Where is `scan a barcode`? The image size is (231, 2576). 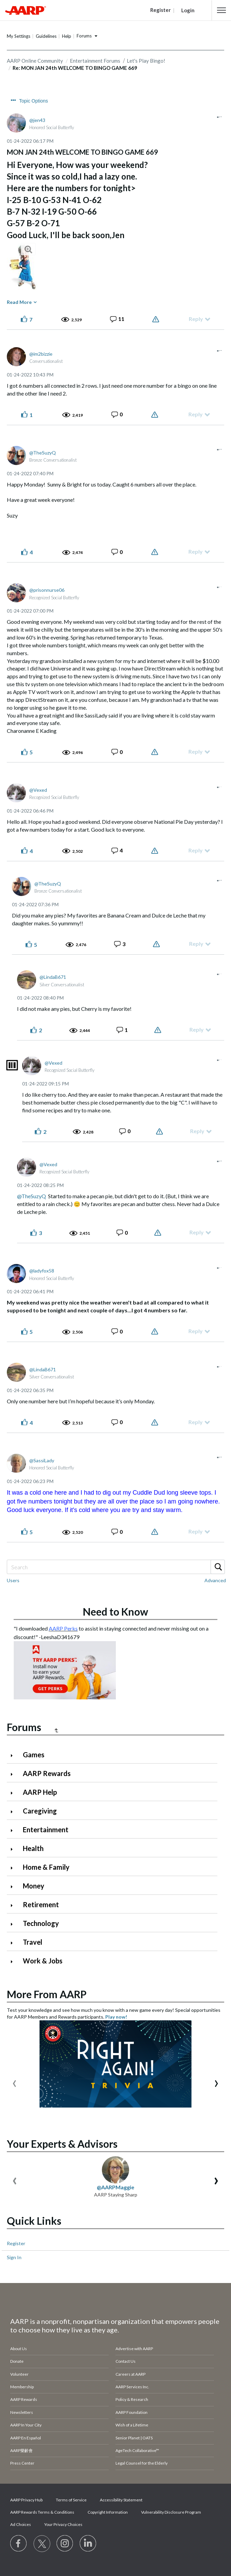 scan a barcode is located at coordinates (12, 1065).